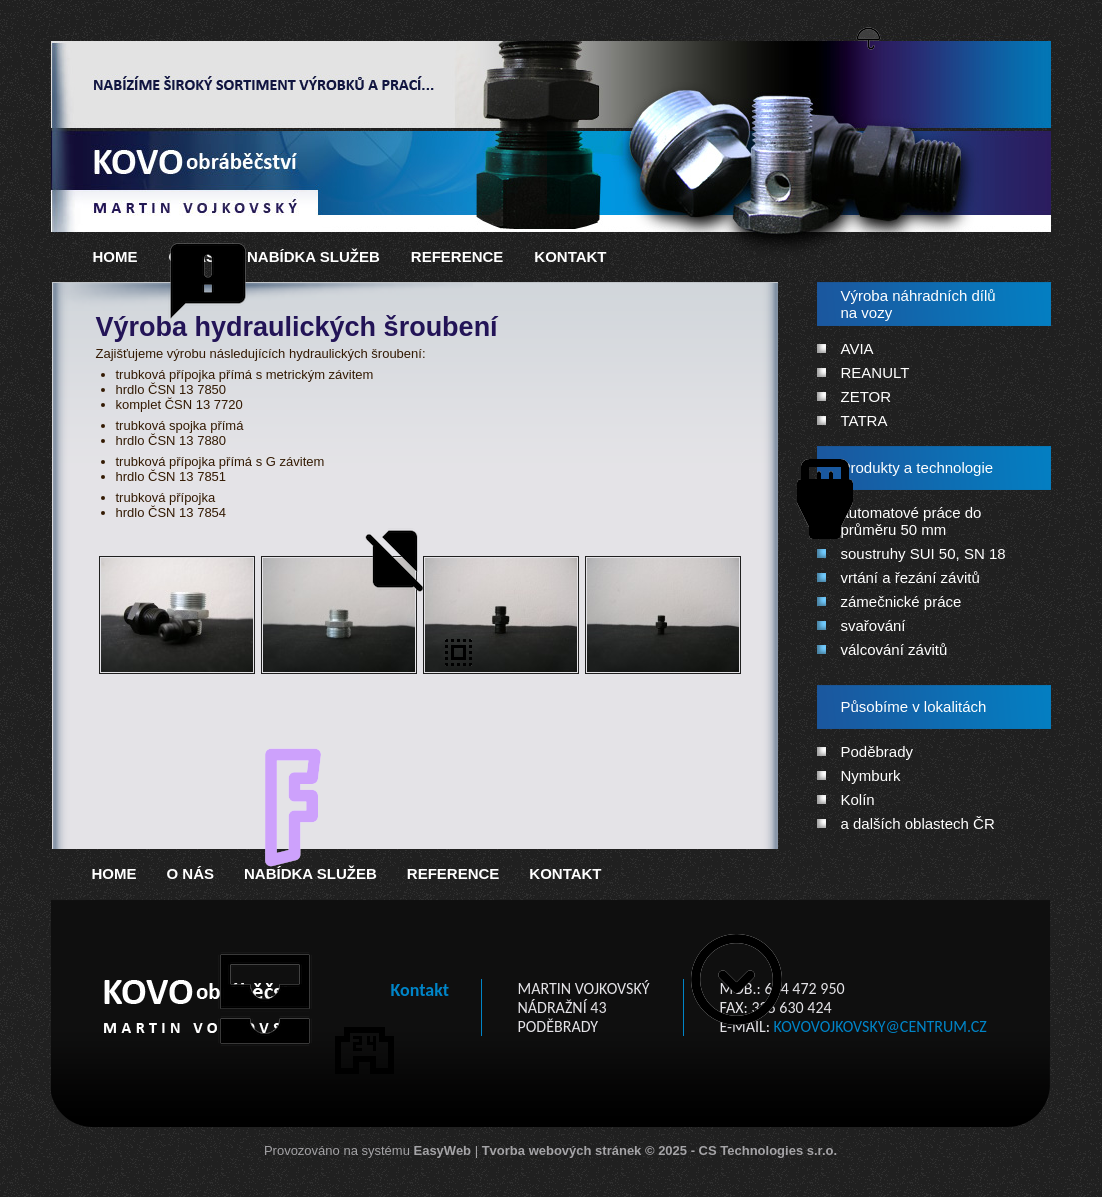 This screenshot has height=1197, width=1102. Describe the element at coordinates (736, 979) in the screenshot. I see `expand to show more content` at that location.